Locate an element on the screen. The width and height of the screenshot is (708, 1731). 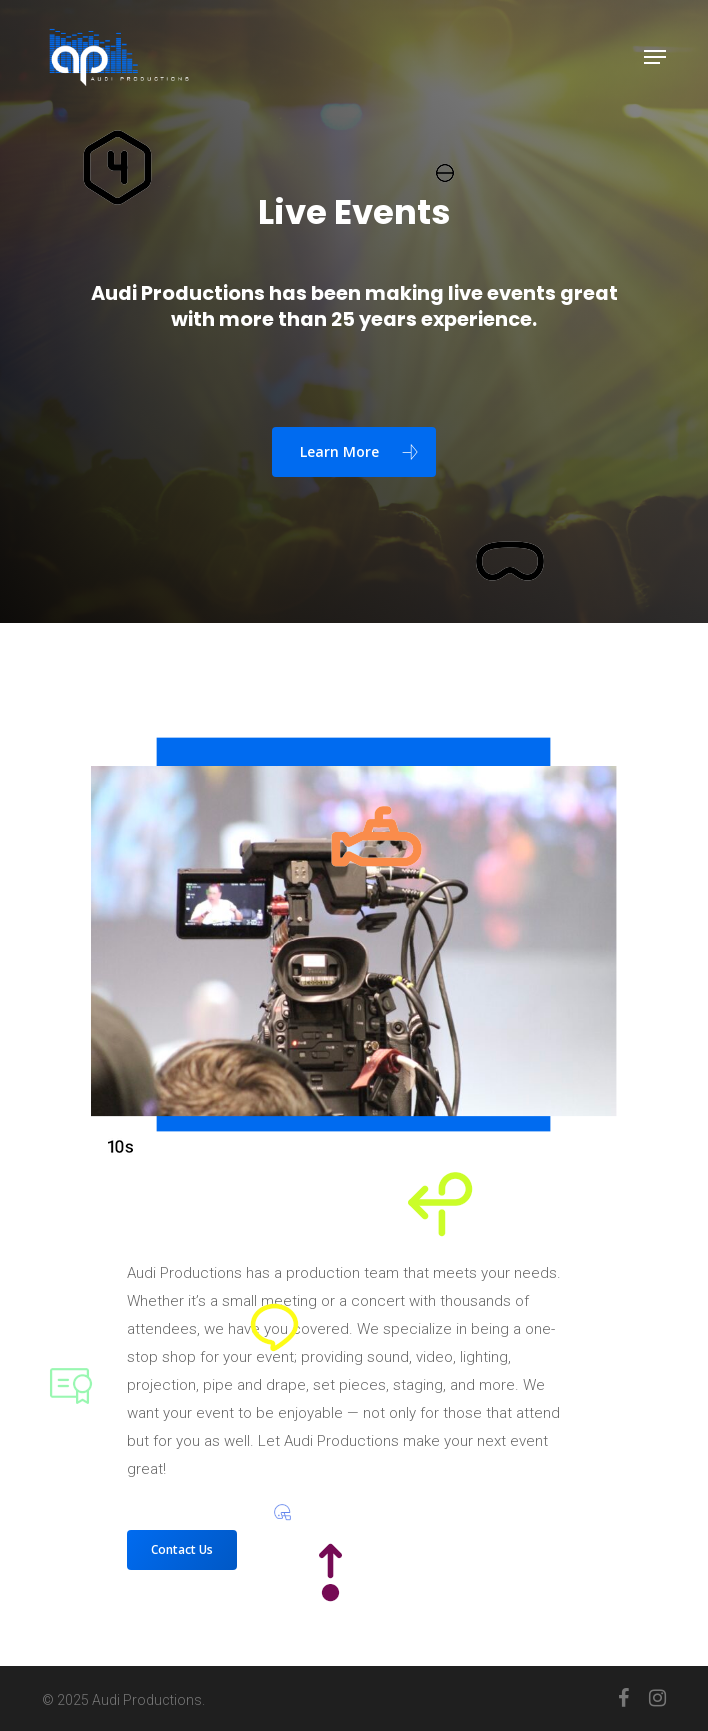
undo recent action is located at coordinates (438, 1202).